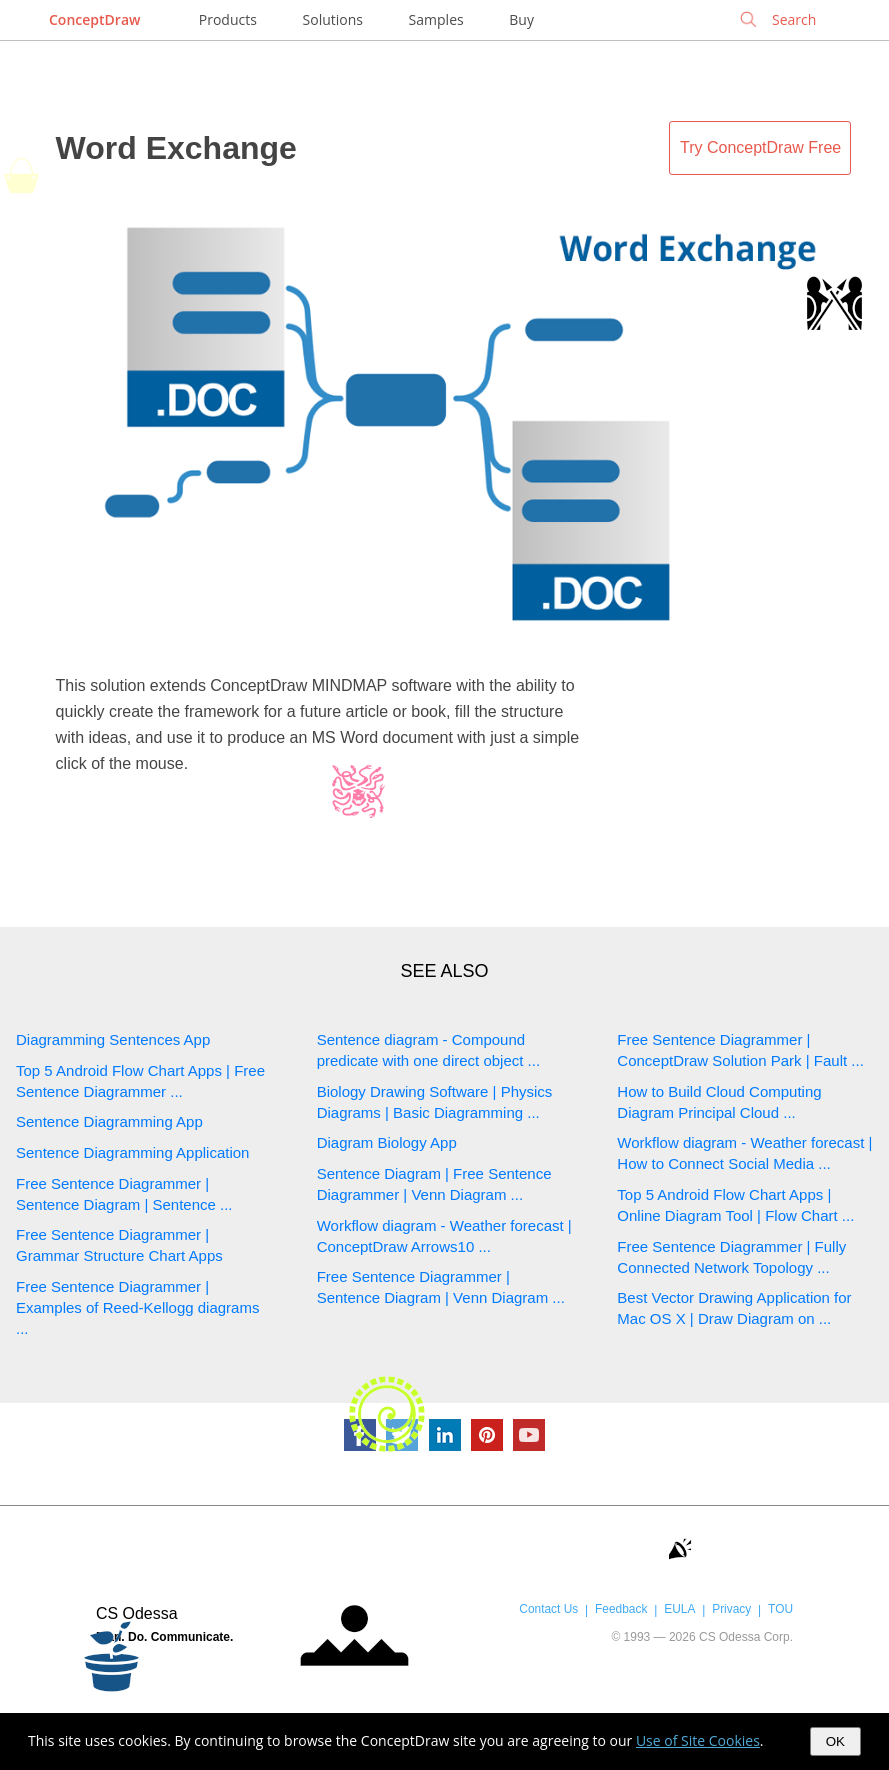 The image size is (889, 1770). I want to click on indicates a loading or processing state, so click(387, 1414).